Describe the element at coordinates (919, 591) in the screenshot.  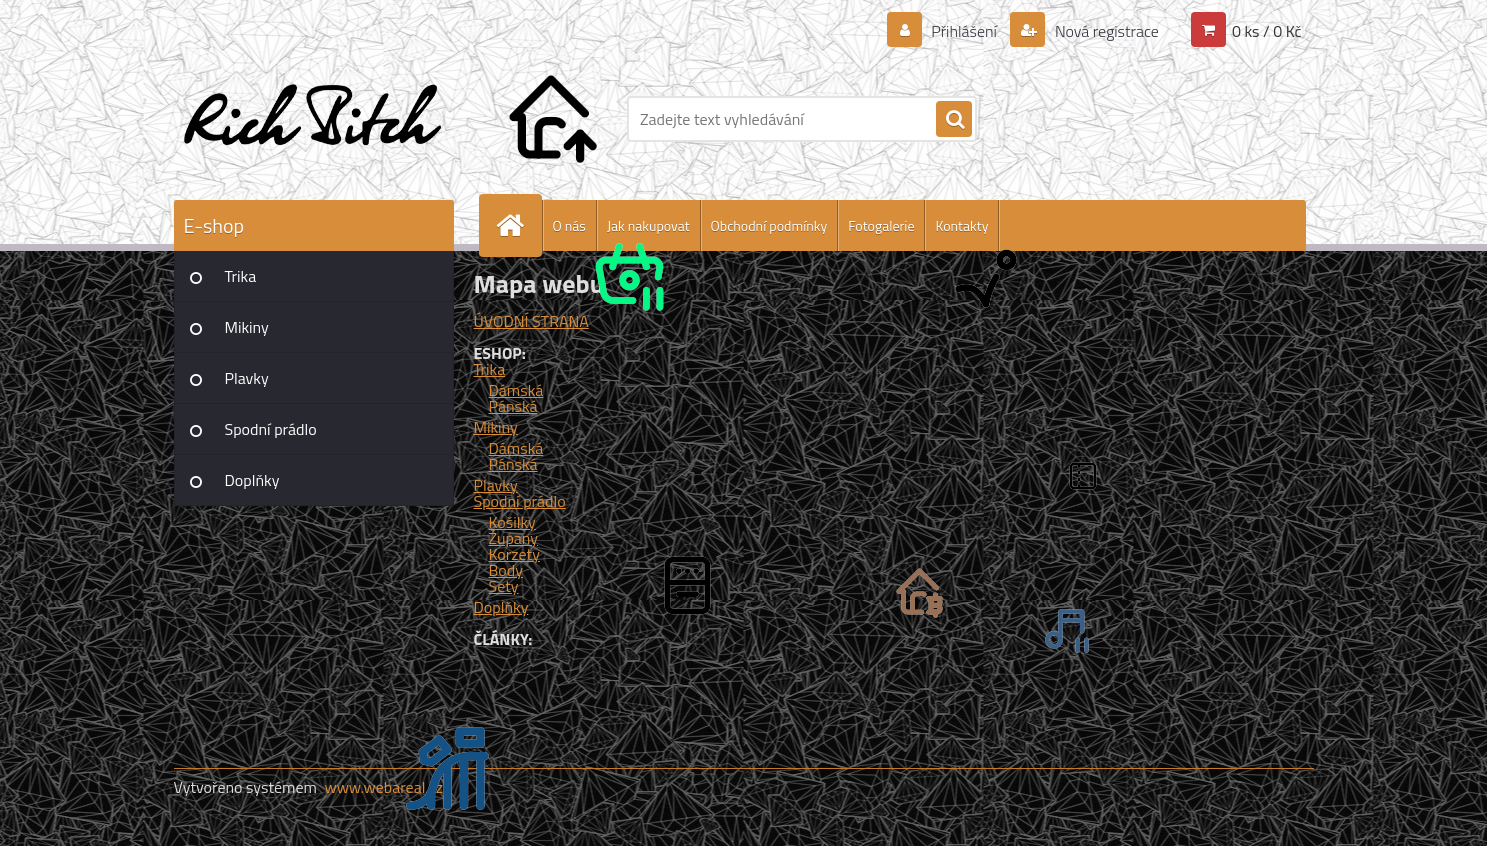
I see `access bitcoin wallet or crypto home dashboard` at that location.